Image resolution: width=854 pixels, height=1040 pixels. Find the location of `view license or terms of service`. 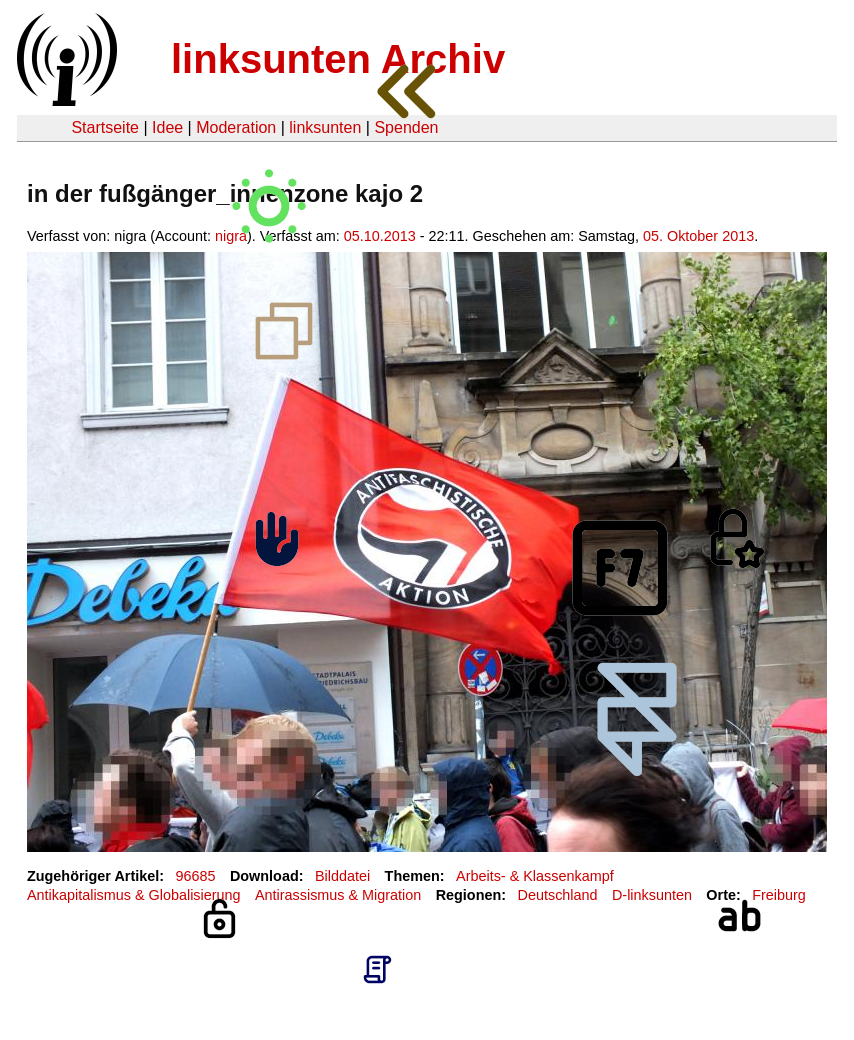

view license or terms of service is located at coordinates (377, 969).